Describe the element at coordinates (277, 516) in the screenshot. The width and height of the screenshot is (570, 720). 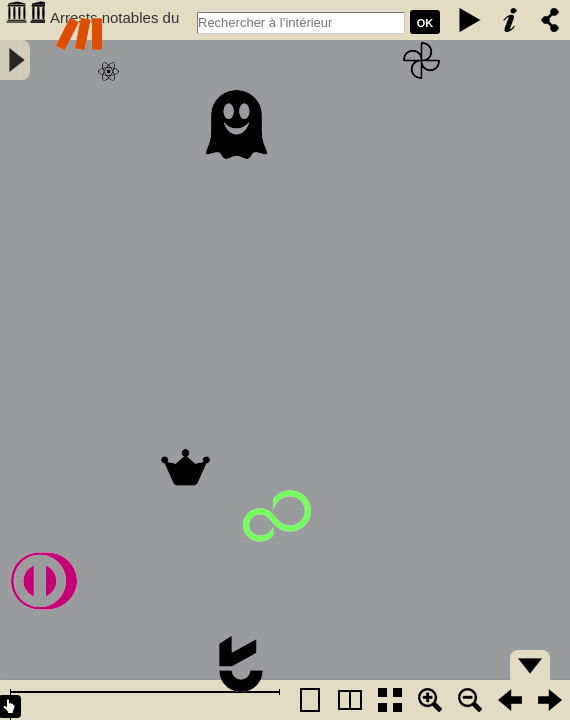
I see `Fujitsu brand logo` at that location.